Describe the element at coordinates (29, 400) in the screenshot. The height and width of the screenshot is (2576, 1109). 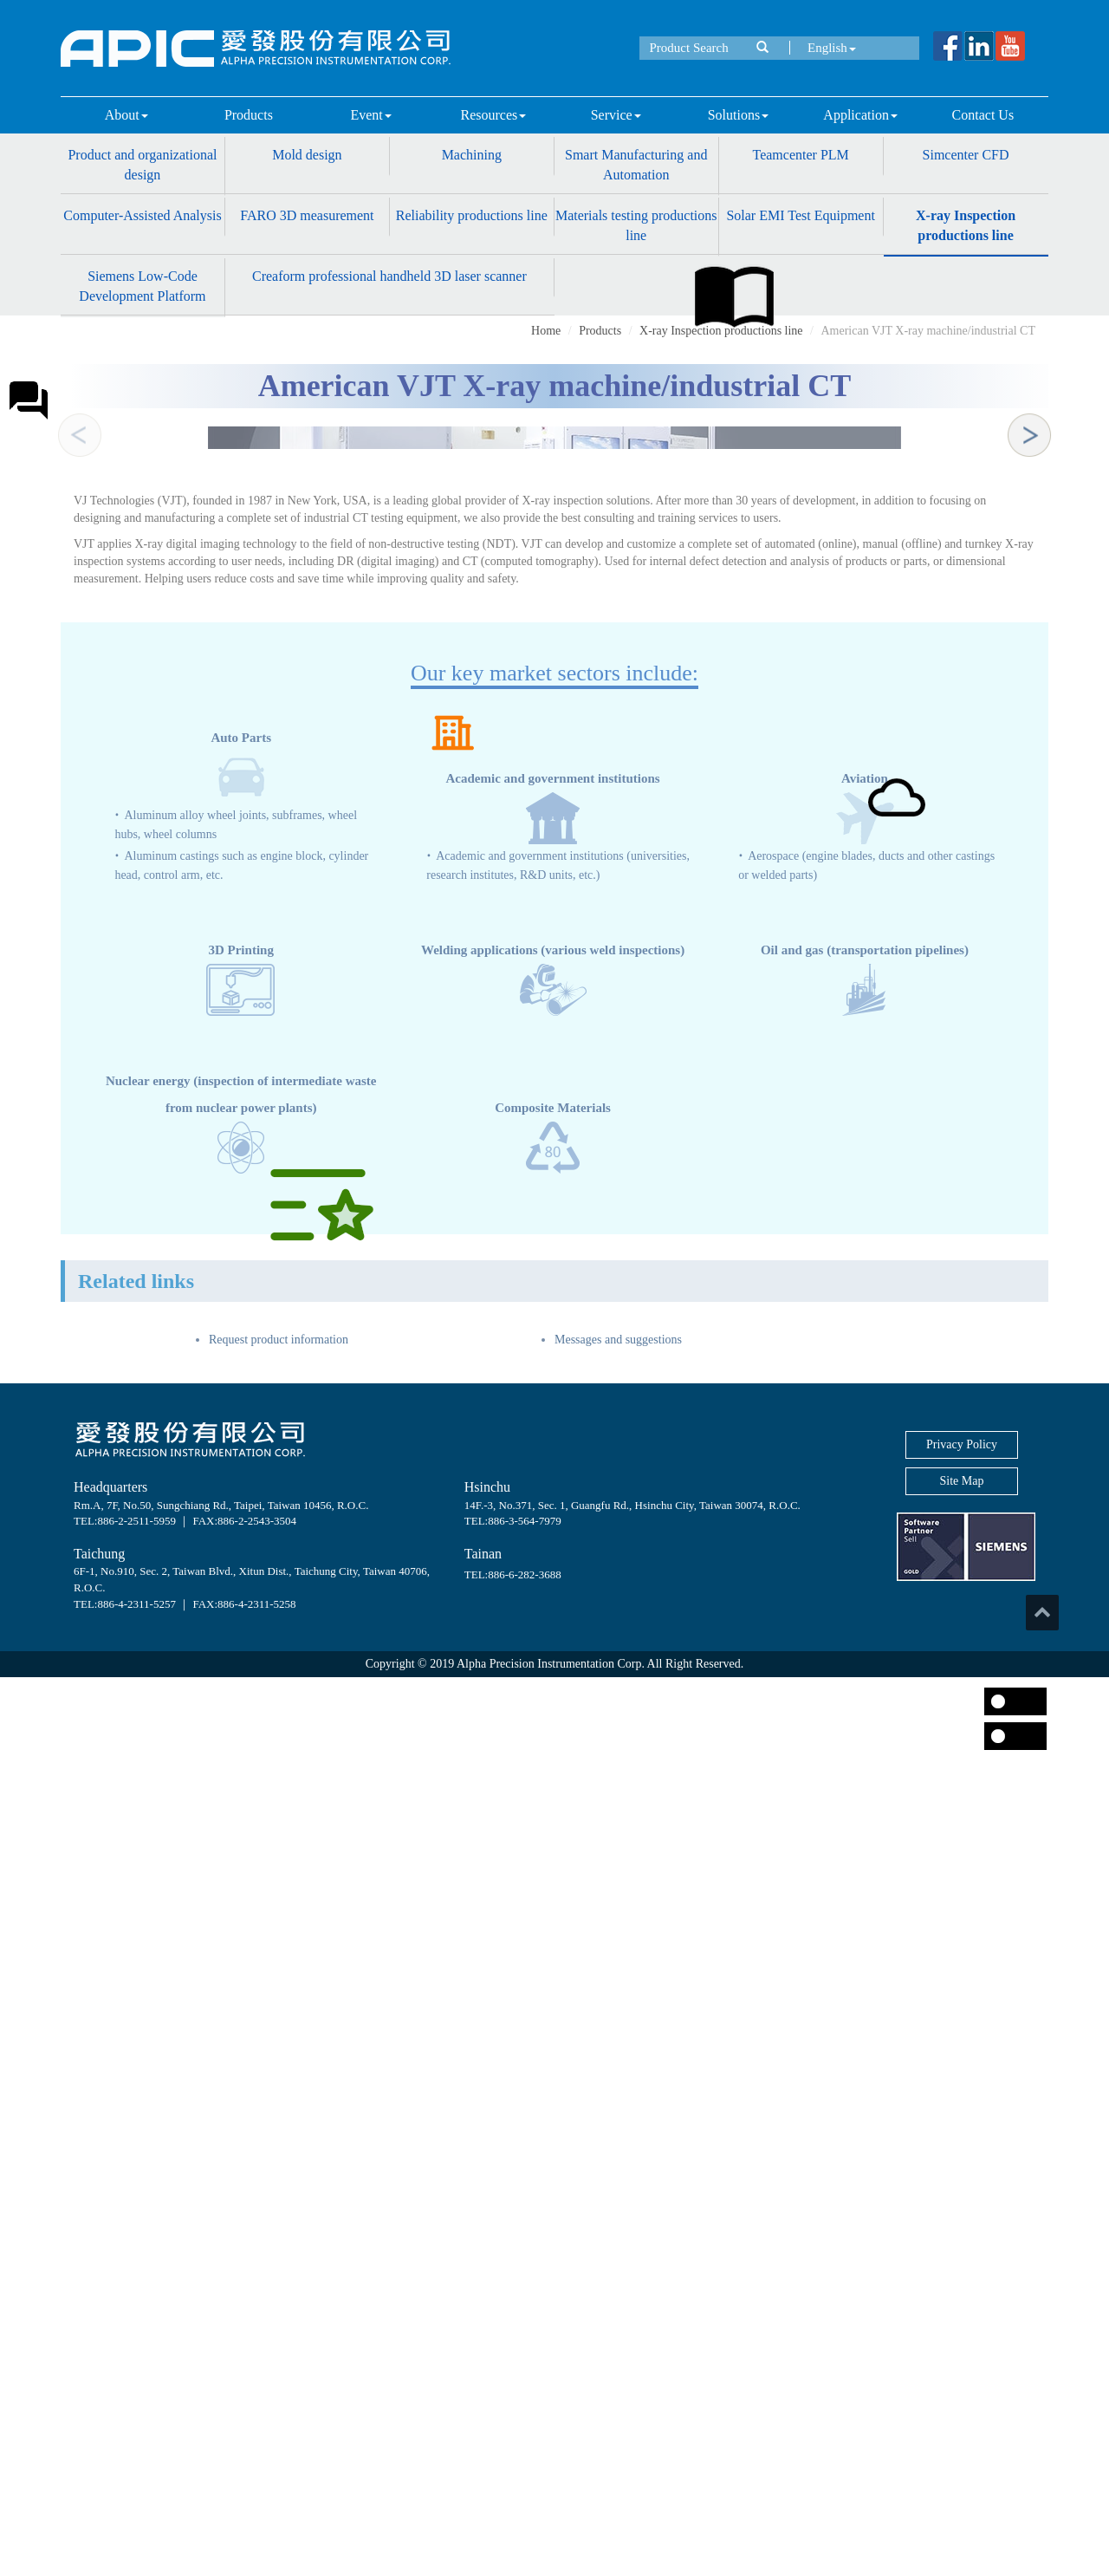
I see `open chat or messaging` at that location.